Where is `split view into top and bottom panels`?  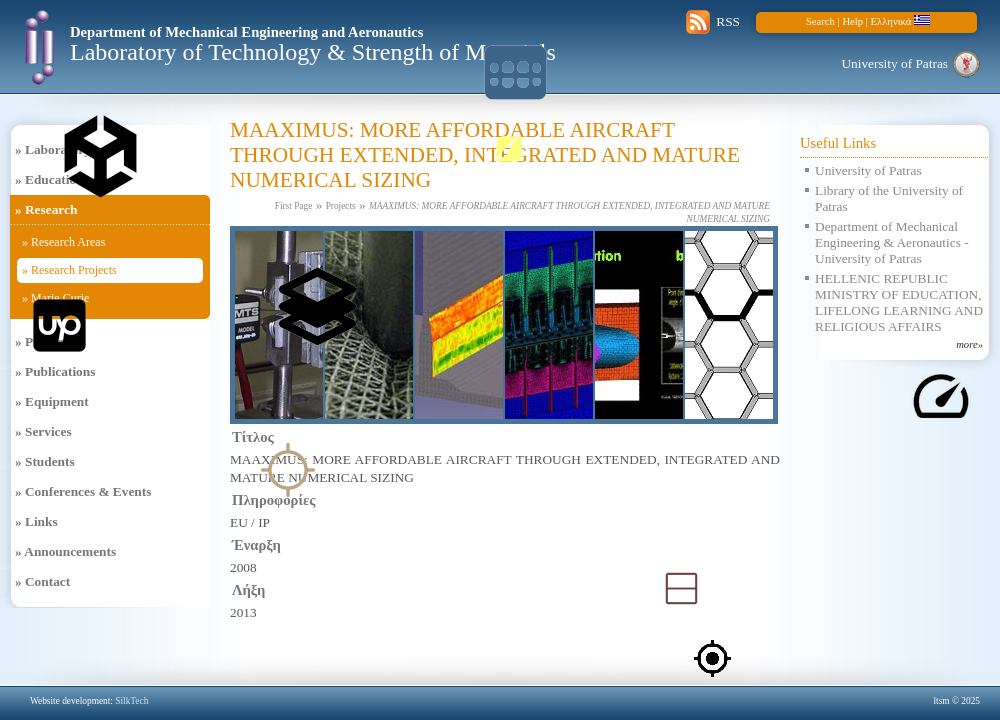
split view into top and bottom panels is located at coordinates (681, 588).